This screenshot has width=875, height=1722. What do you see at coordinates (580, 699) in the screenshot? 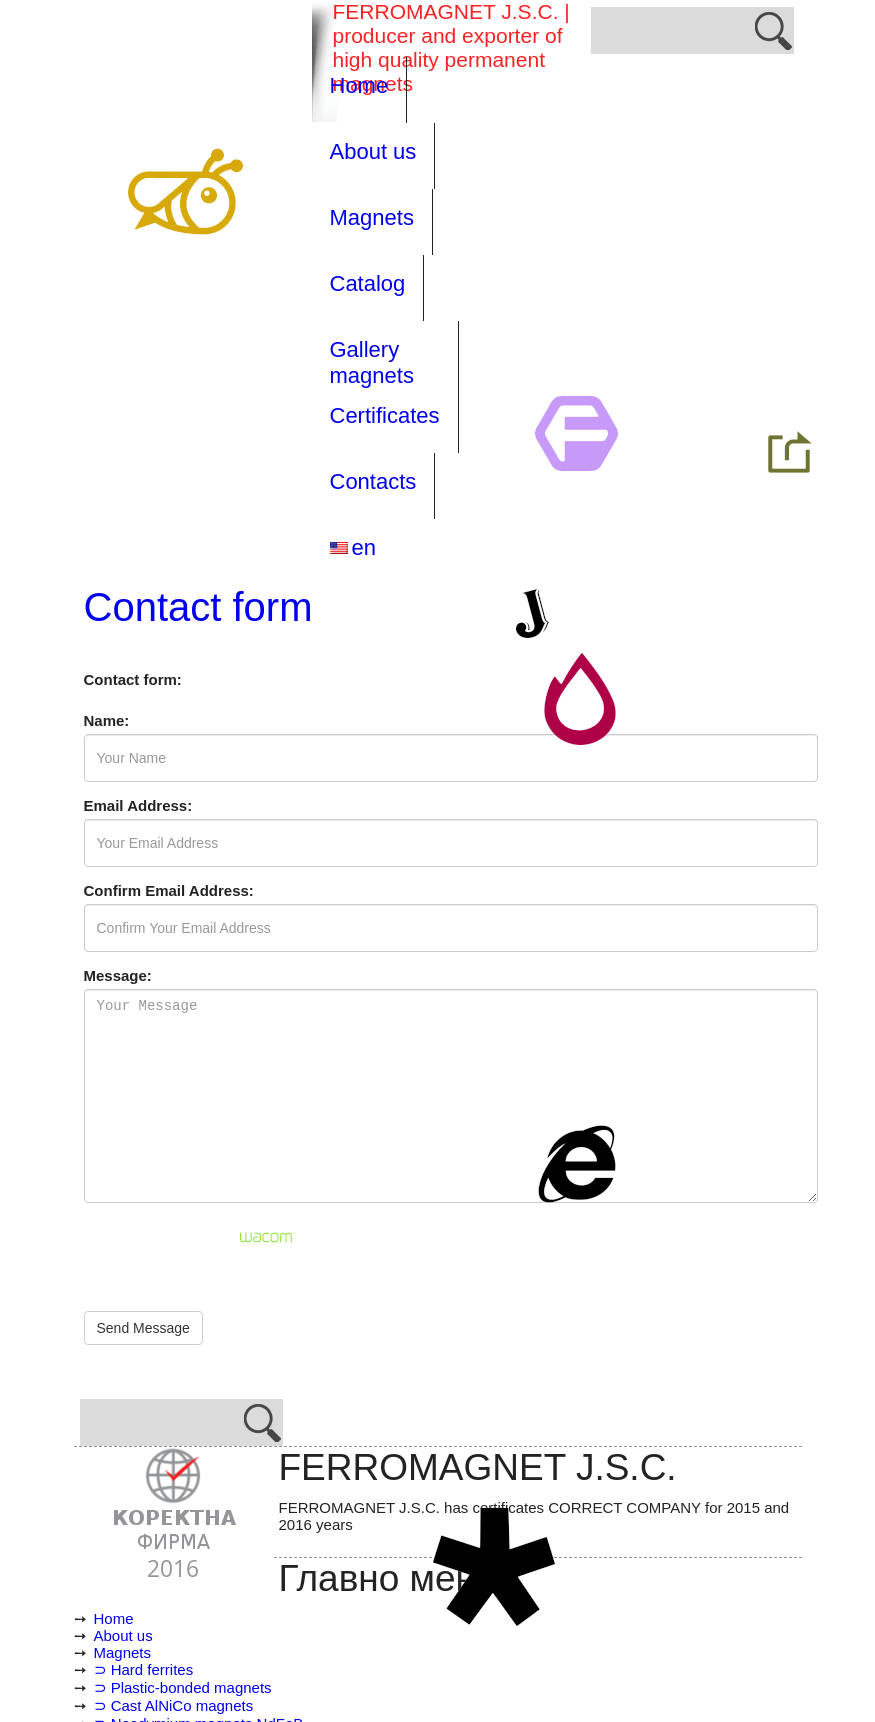
I see `hono web framework logo` at bounding box center [580, 699].